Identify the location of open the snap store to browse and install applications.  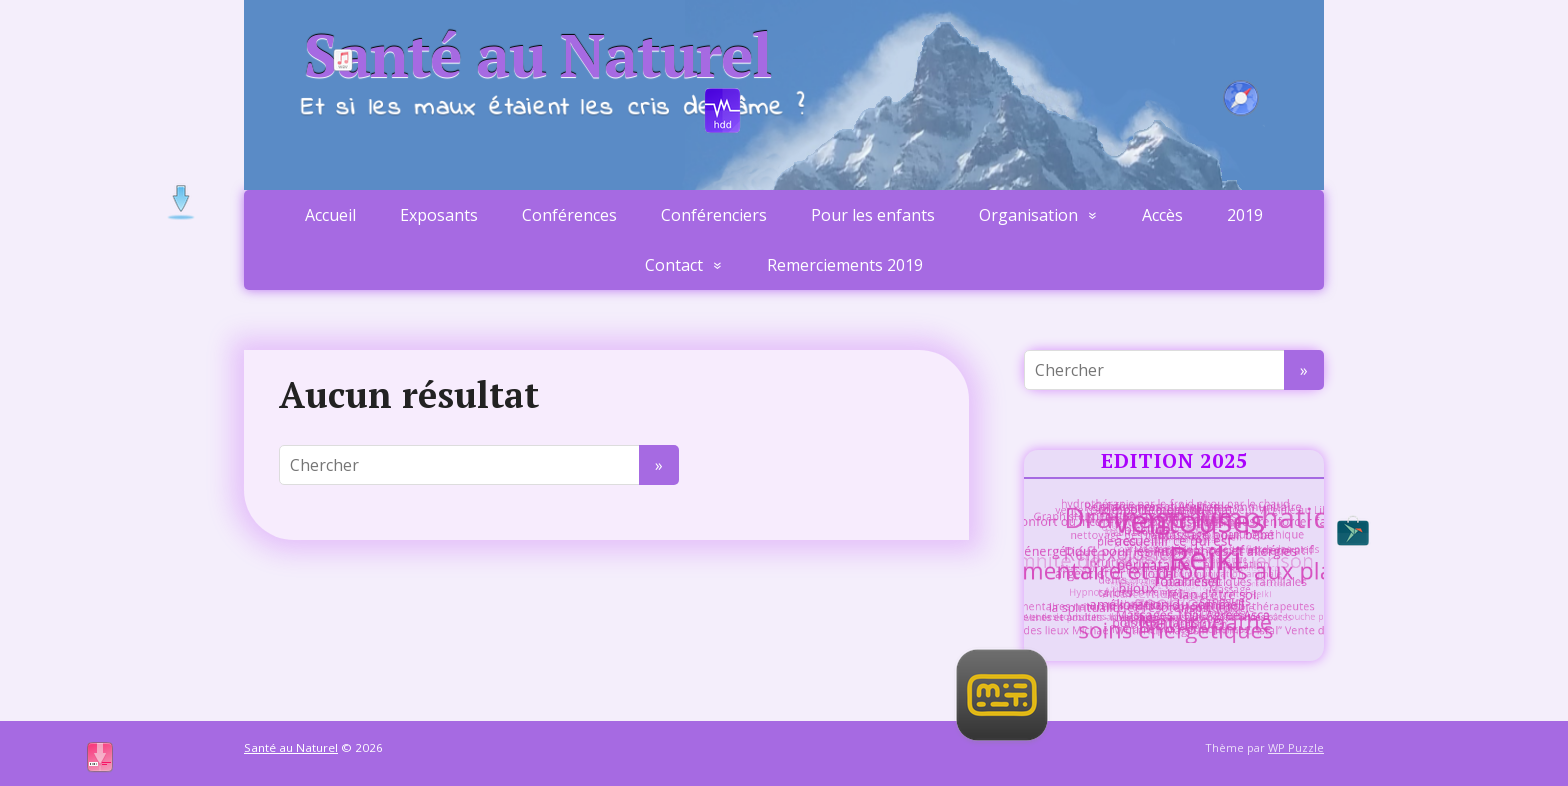
(1353, 533).